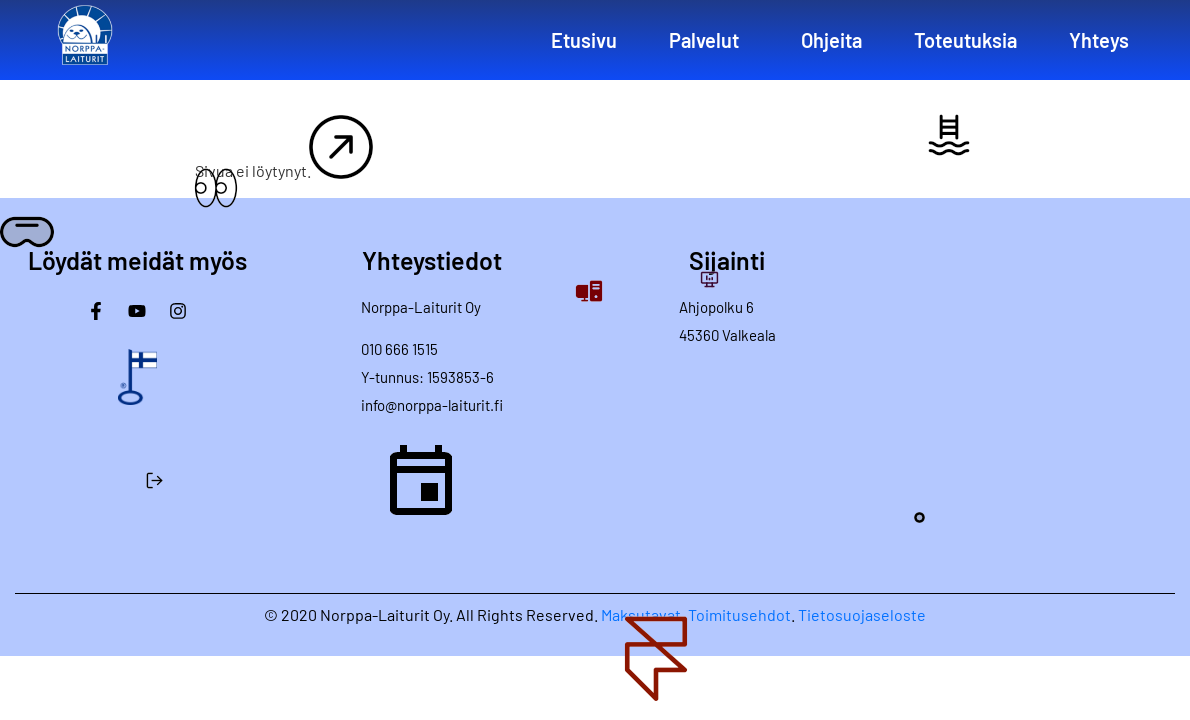  What do you see at coordinates (949, 135) in the screenshot?
I see `indicates swimming pool amenity available` at bounding box center [949, 135].